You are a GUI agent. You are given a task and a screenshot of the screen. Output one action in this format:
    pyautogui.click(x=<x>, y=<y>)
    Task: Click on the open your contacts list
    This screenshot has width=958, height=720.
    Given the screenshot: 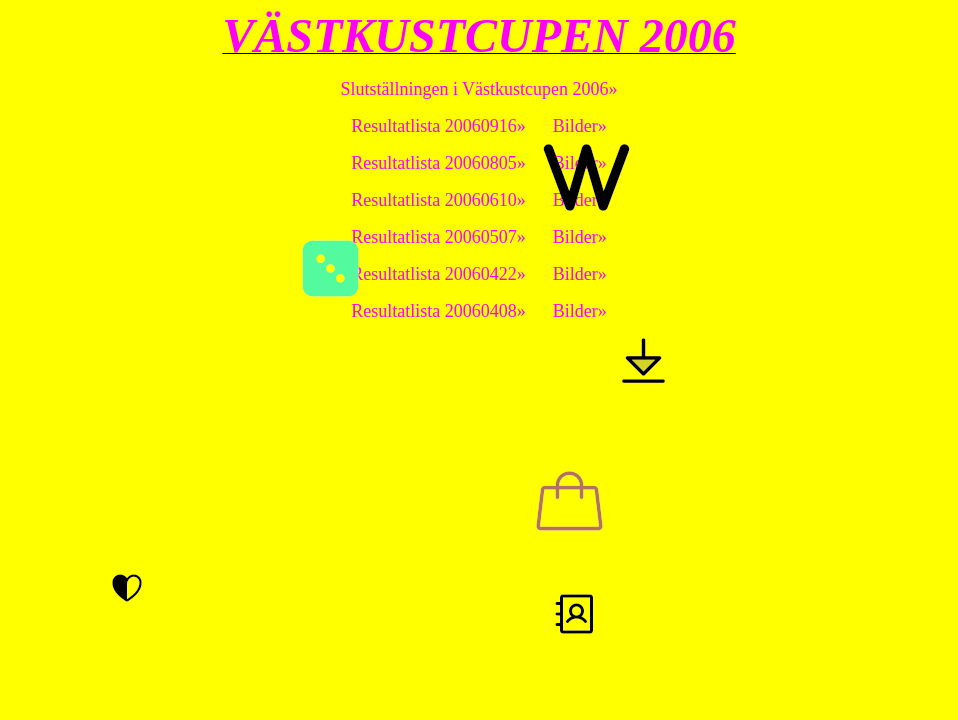 What is the action you would take?
    pyautogui.click(x=575, y=614)
    